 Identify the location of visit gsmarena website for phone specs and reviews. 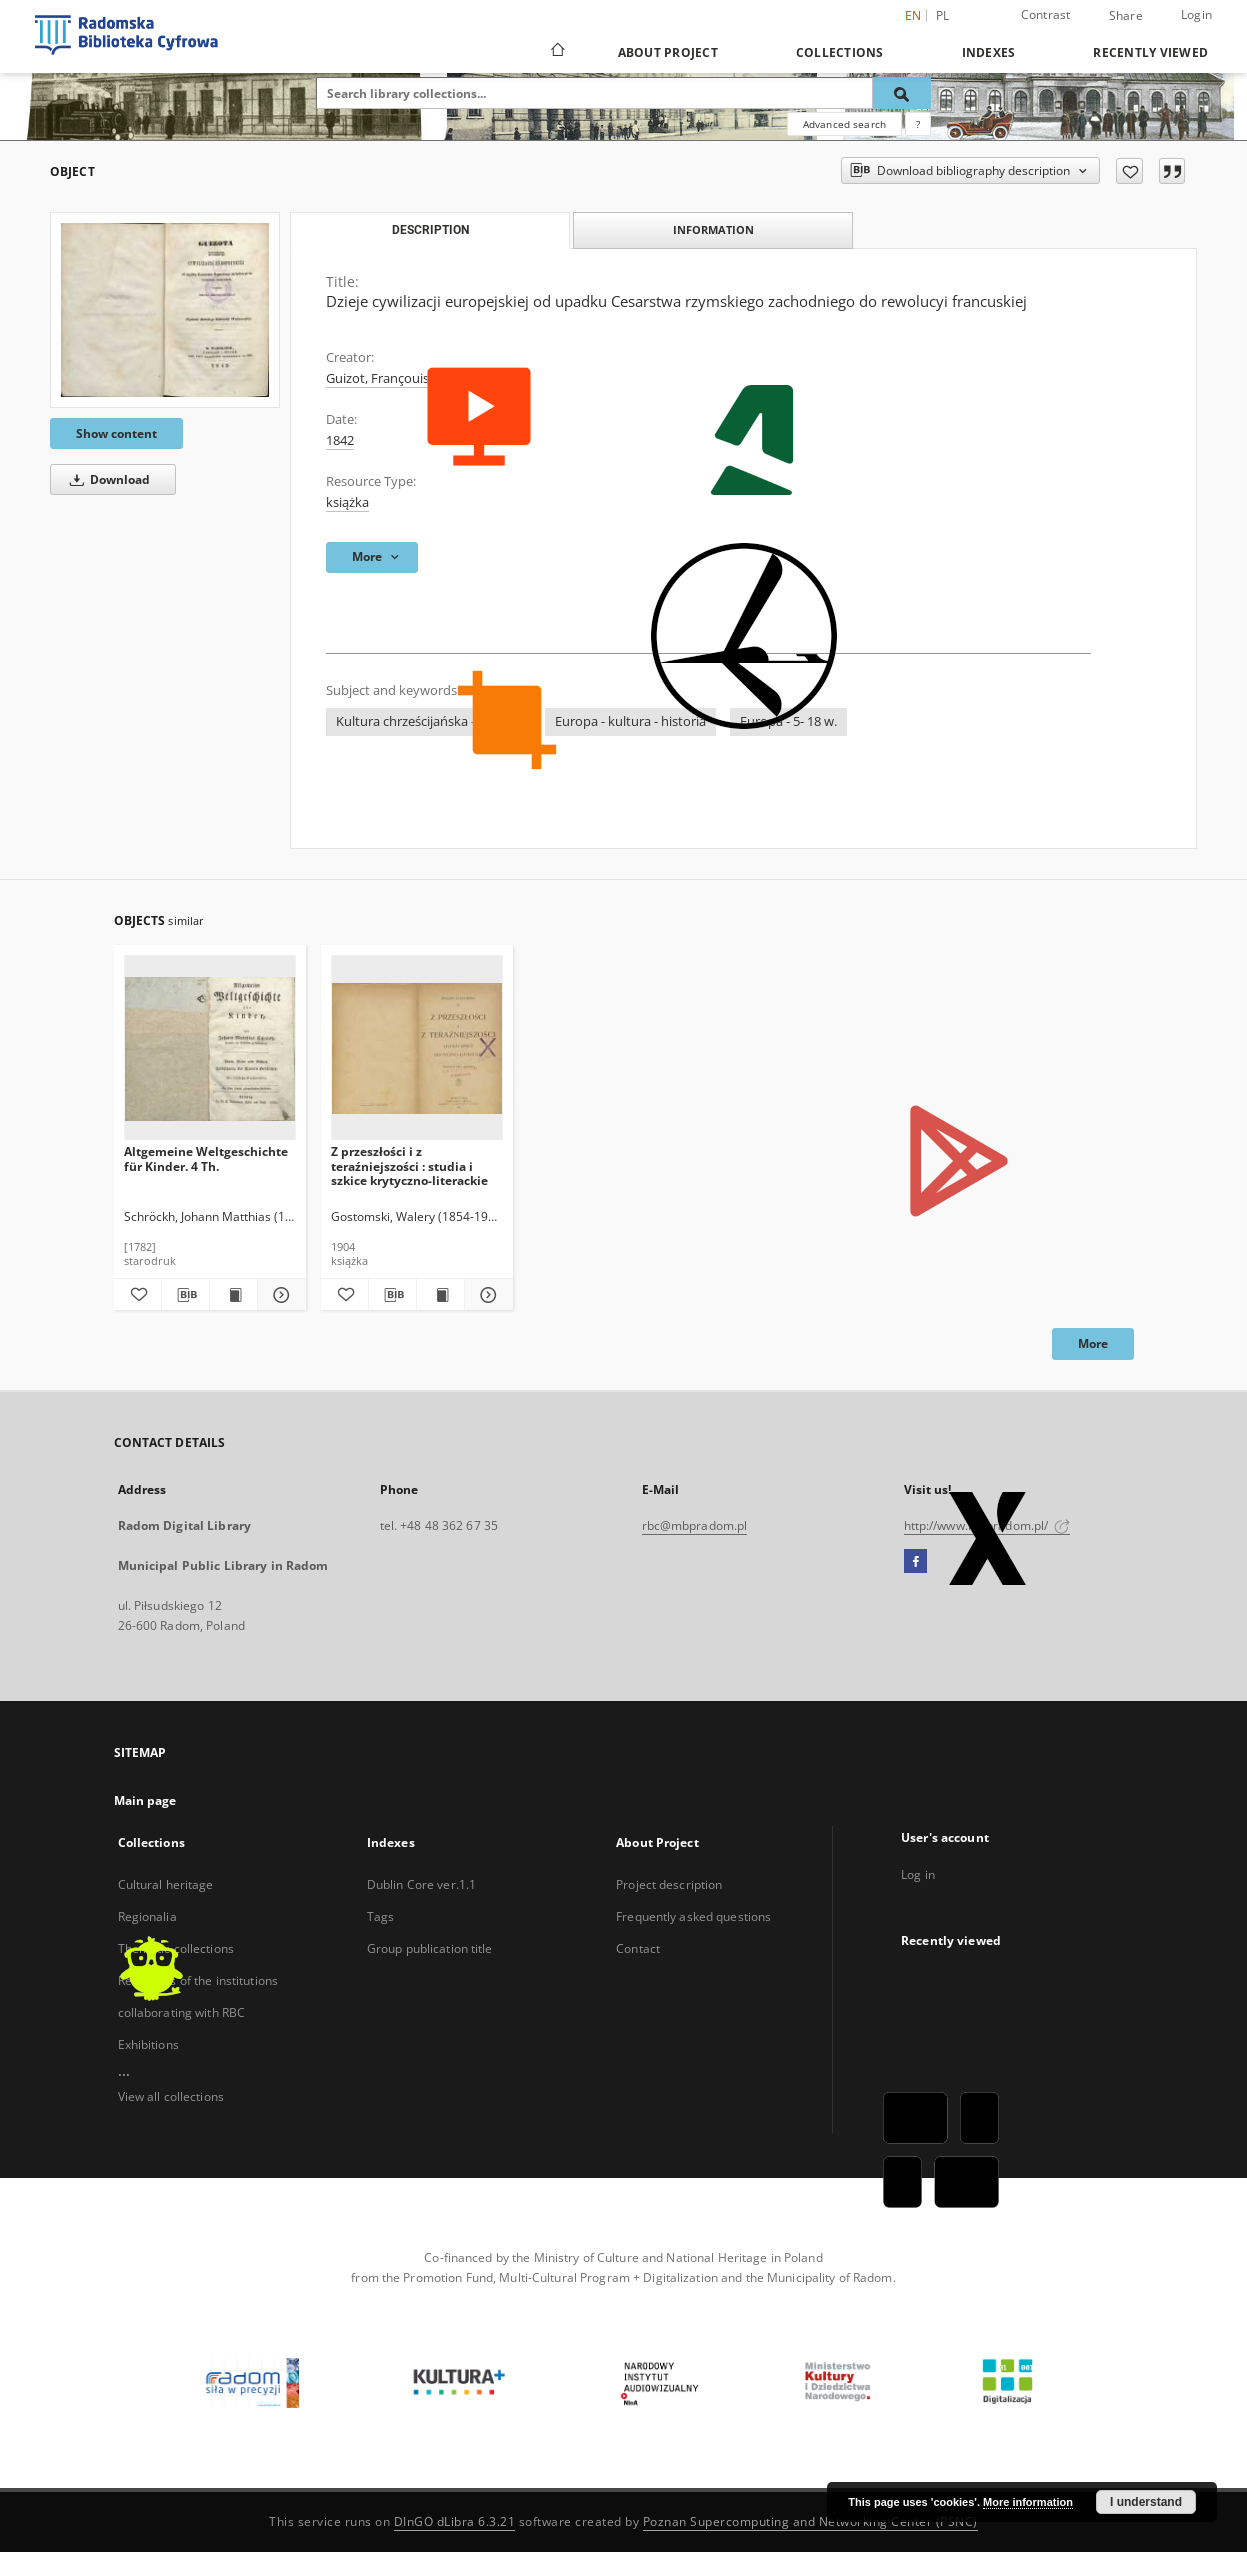
(752, 440).